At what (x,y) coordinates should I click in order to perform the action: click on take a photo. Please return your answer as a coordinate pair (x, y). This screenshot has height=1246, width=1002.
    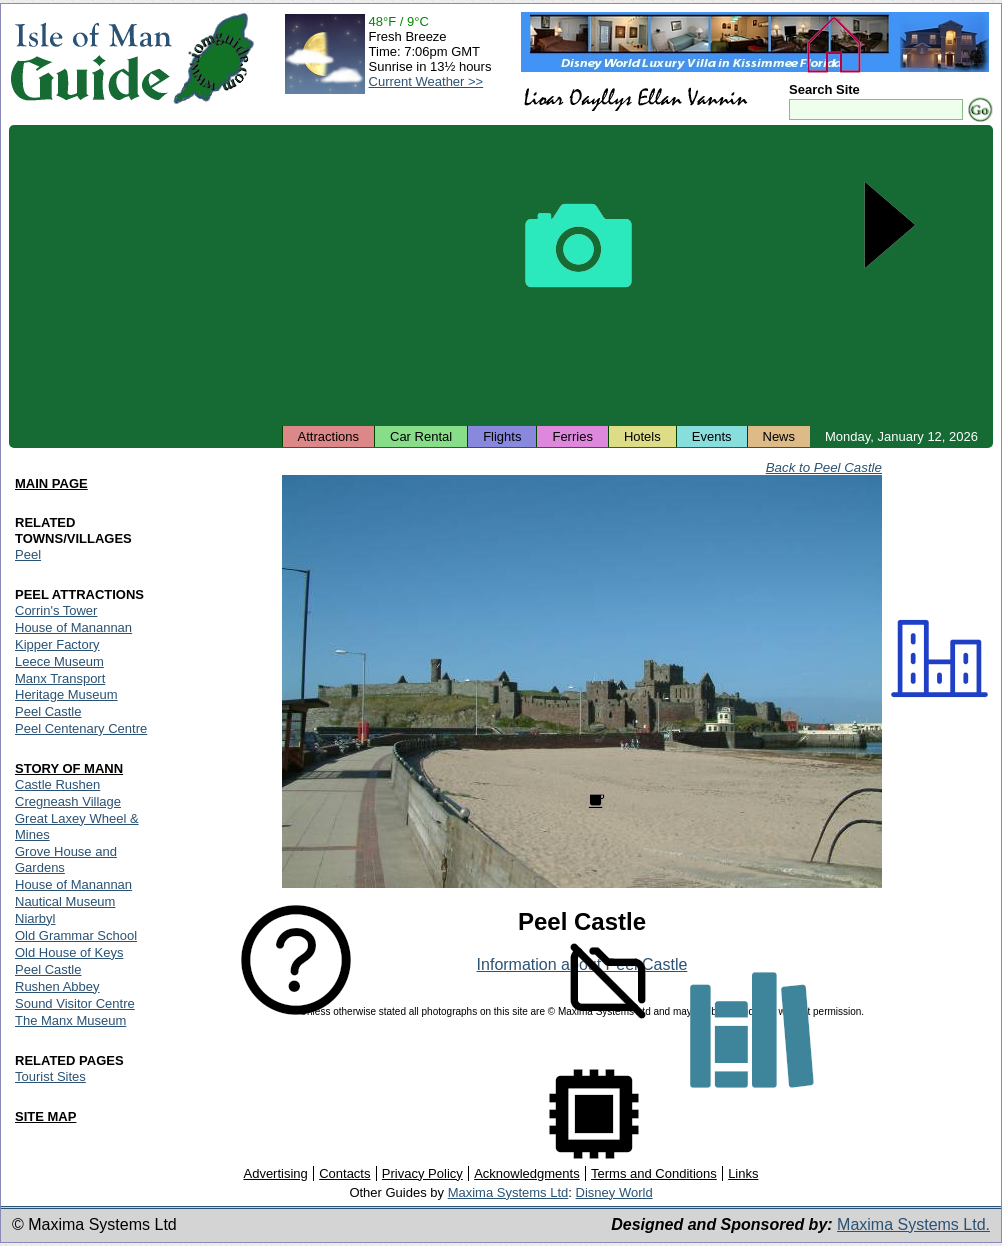
    Looking at the image, I should click on (578, 245).